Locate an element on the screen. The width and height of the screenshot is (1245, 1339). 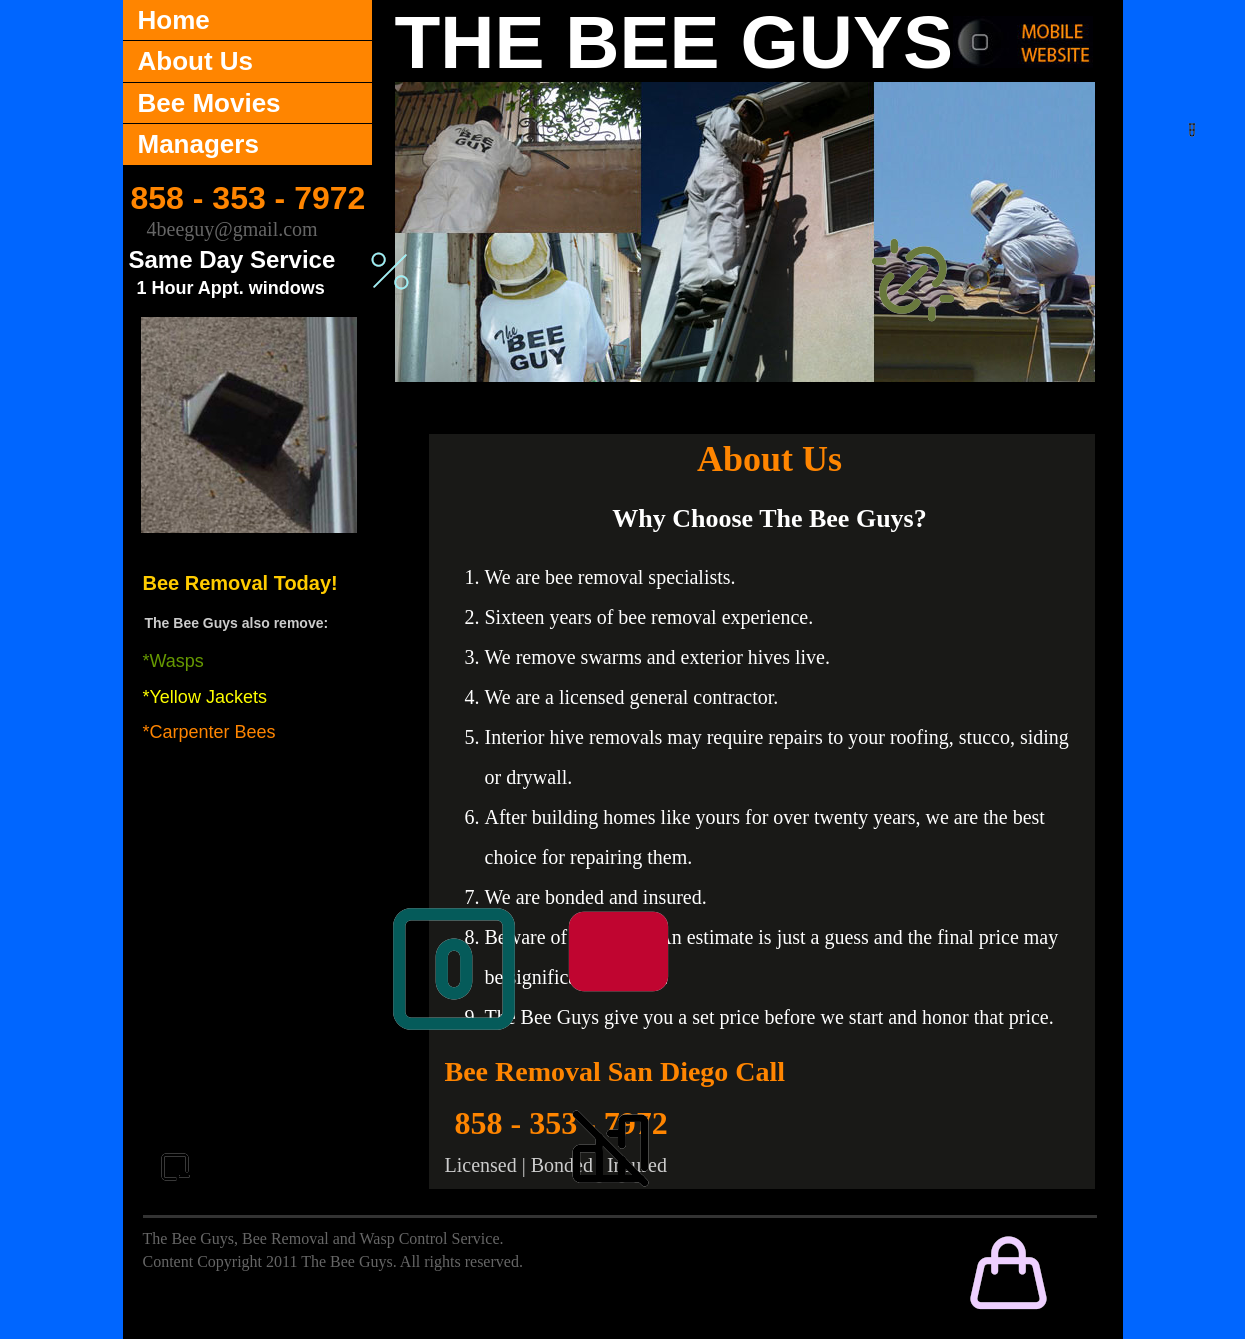
represents the letter "o" in a text or keyboard input is located at coordinates (454, 969).